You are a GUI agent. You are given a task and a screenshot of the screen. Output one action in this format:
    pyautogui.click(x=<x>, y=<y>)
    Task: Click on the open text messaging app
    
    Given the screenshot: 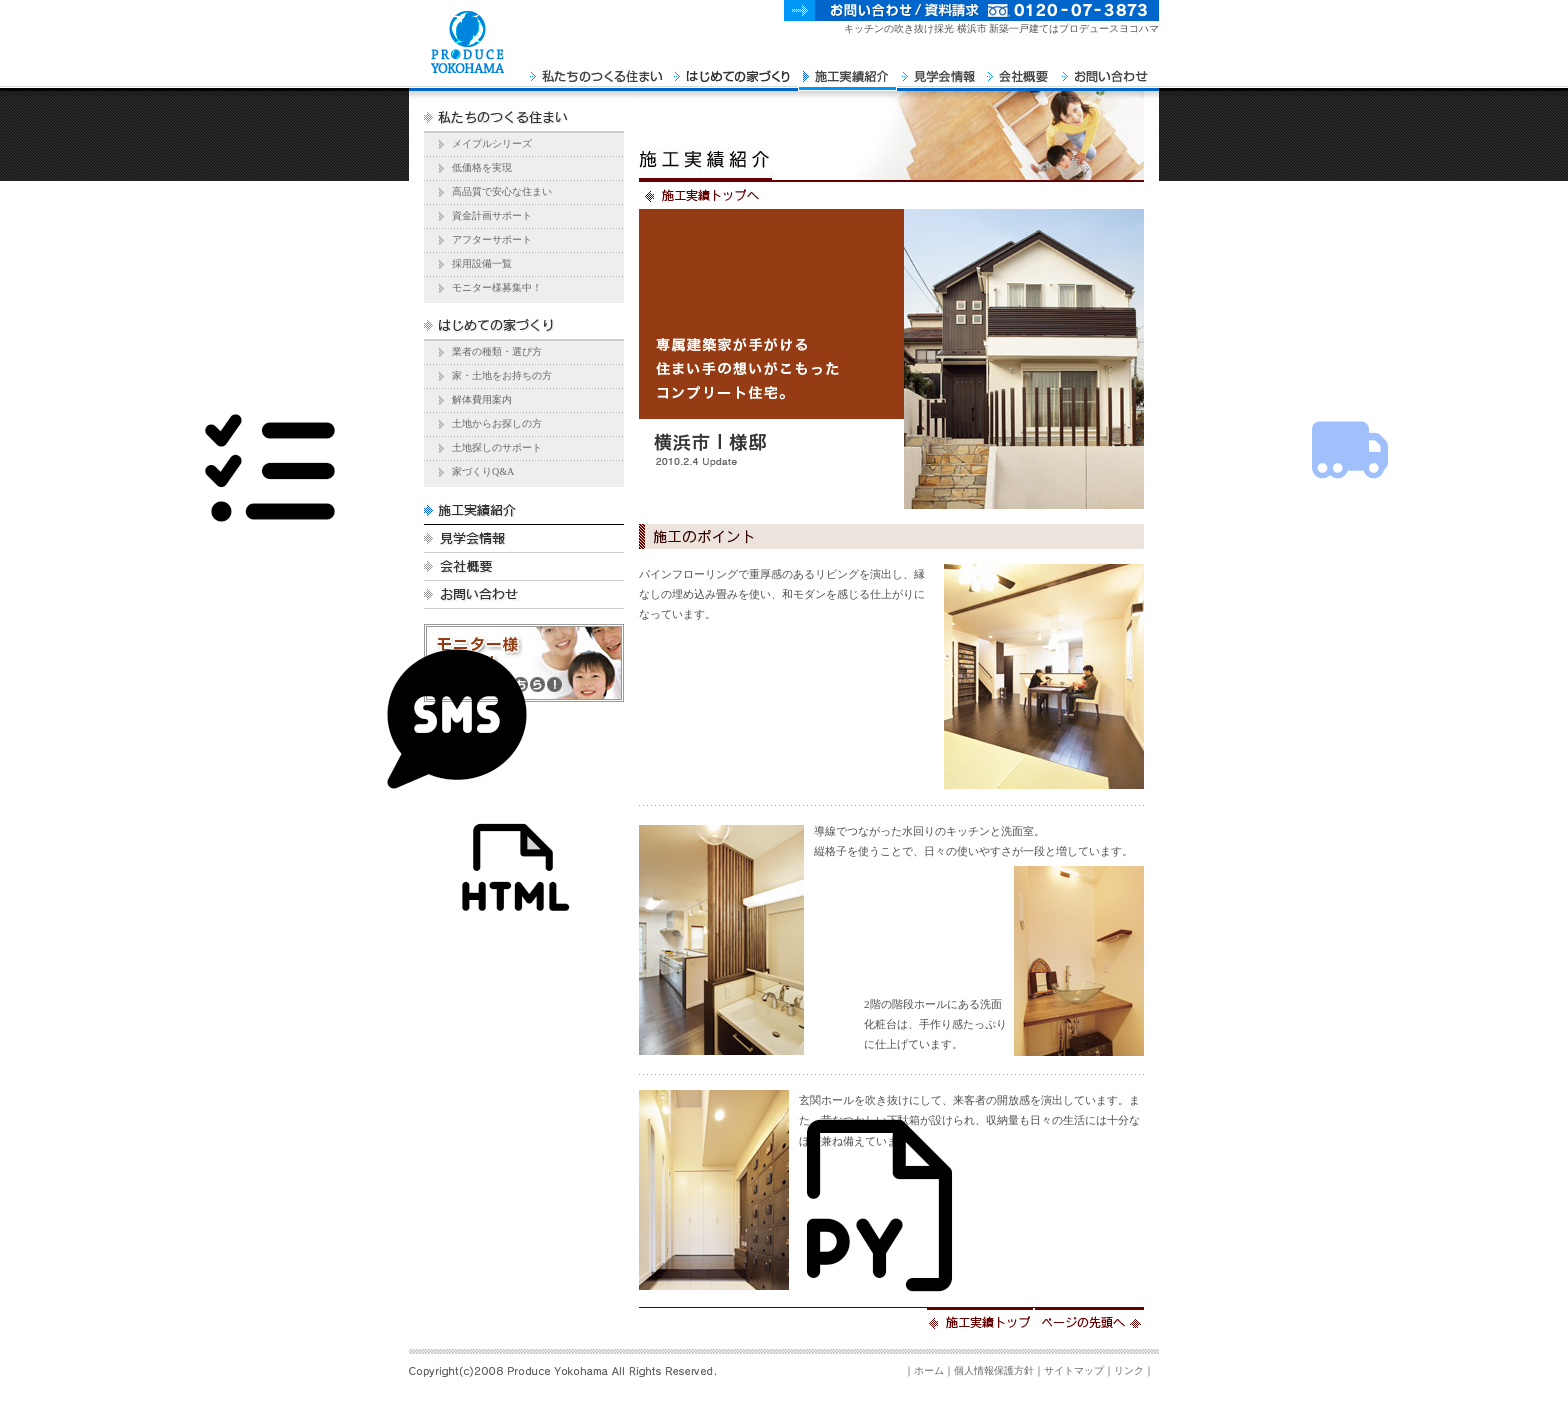 What is the action you would take?
    pyautogui.click(x=457, y=719)
    